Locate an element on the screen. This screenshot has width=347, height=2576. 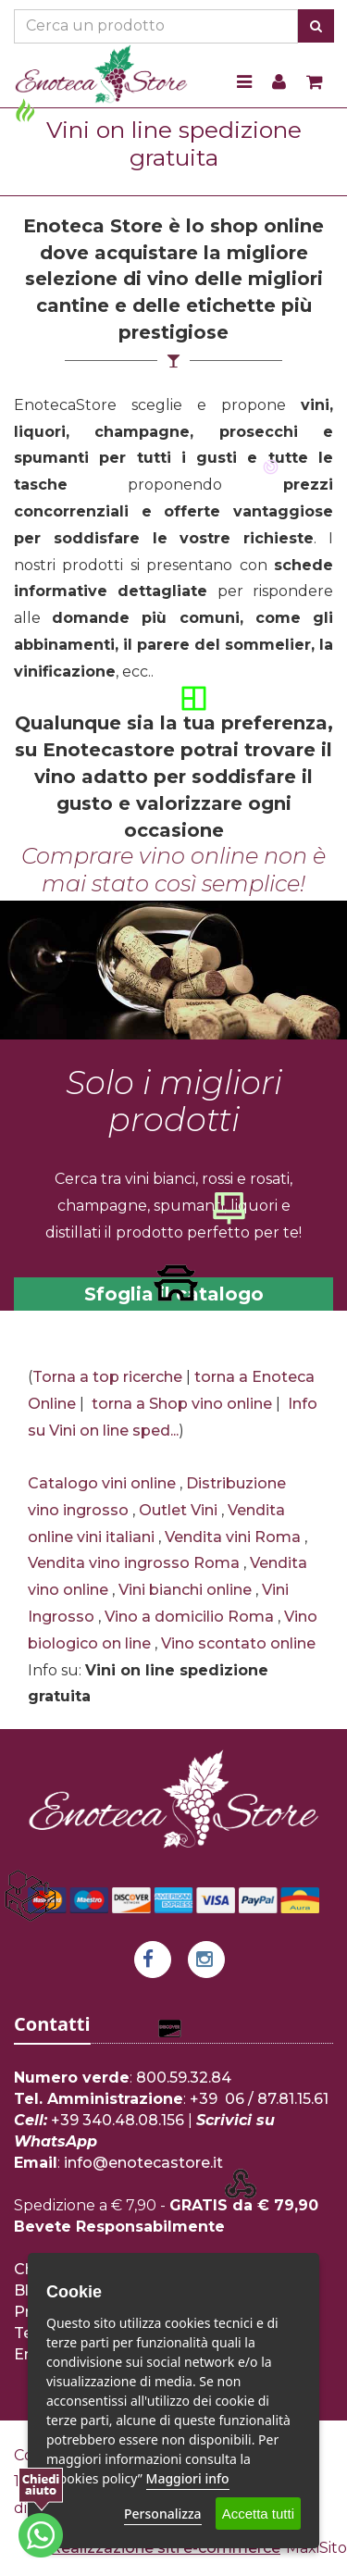
access brush or painting tools is located at coordinates (229, 1206).